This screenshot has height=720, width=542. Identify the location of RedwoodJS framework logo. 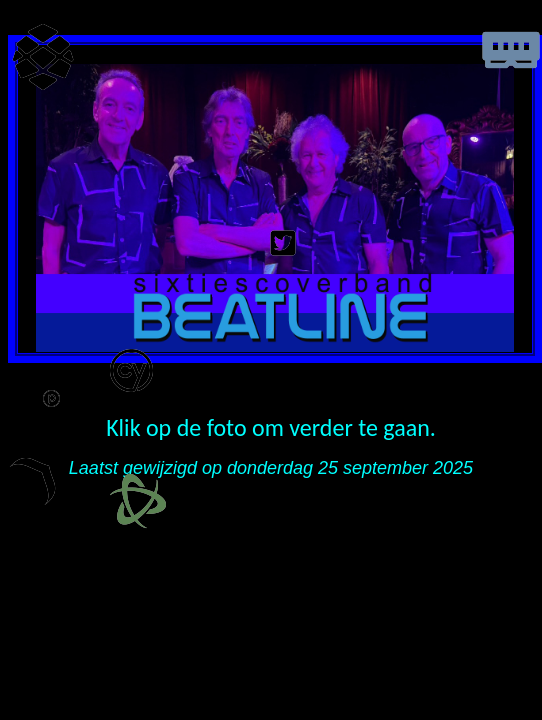
(43, 57).